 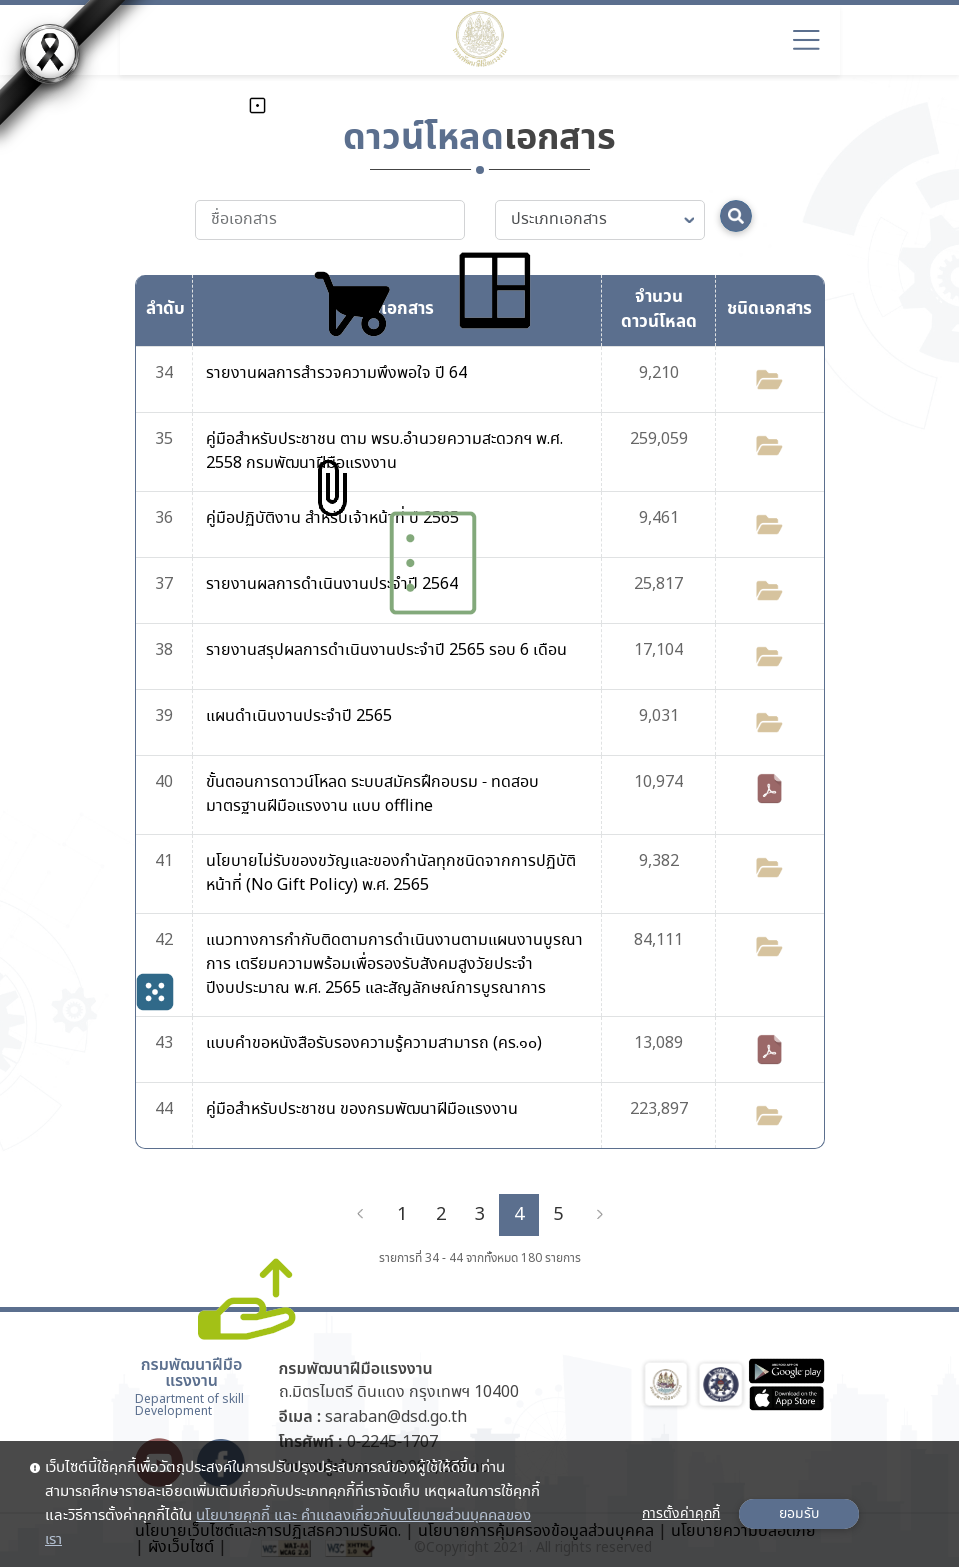 What do you see at coordinates (354, 304) in the screenshot?
I see `access gardening tools or supplies` at bounding box center [354, 304].